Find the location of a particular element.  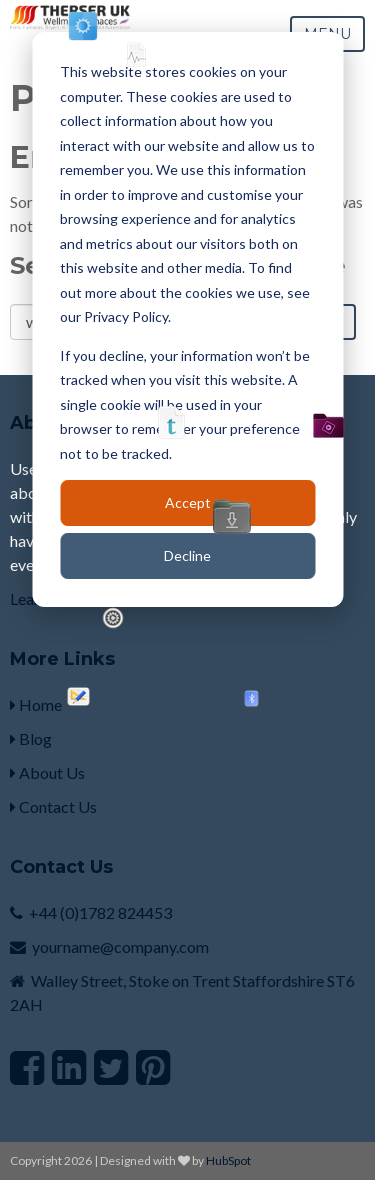

configure default applications for your system is located at coordinates (83, 26).